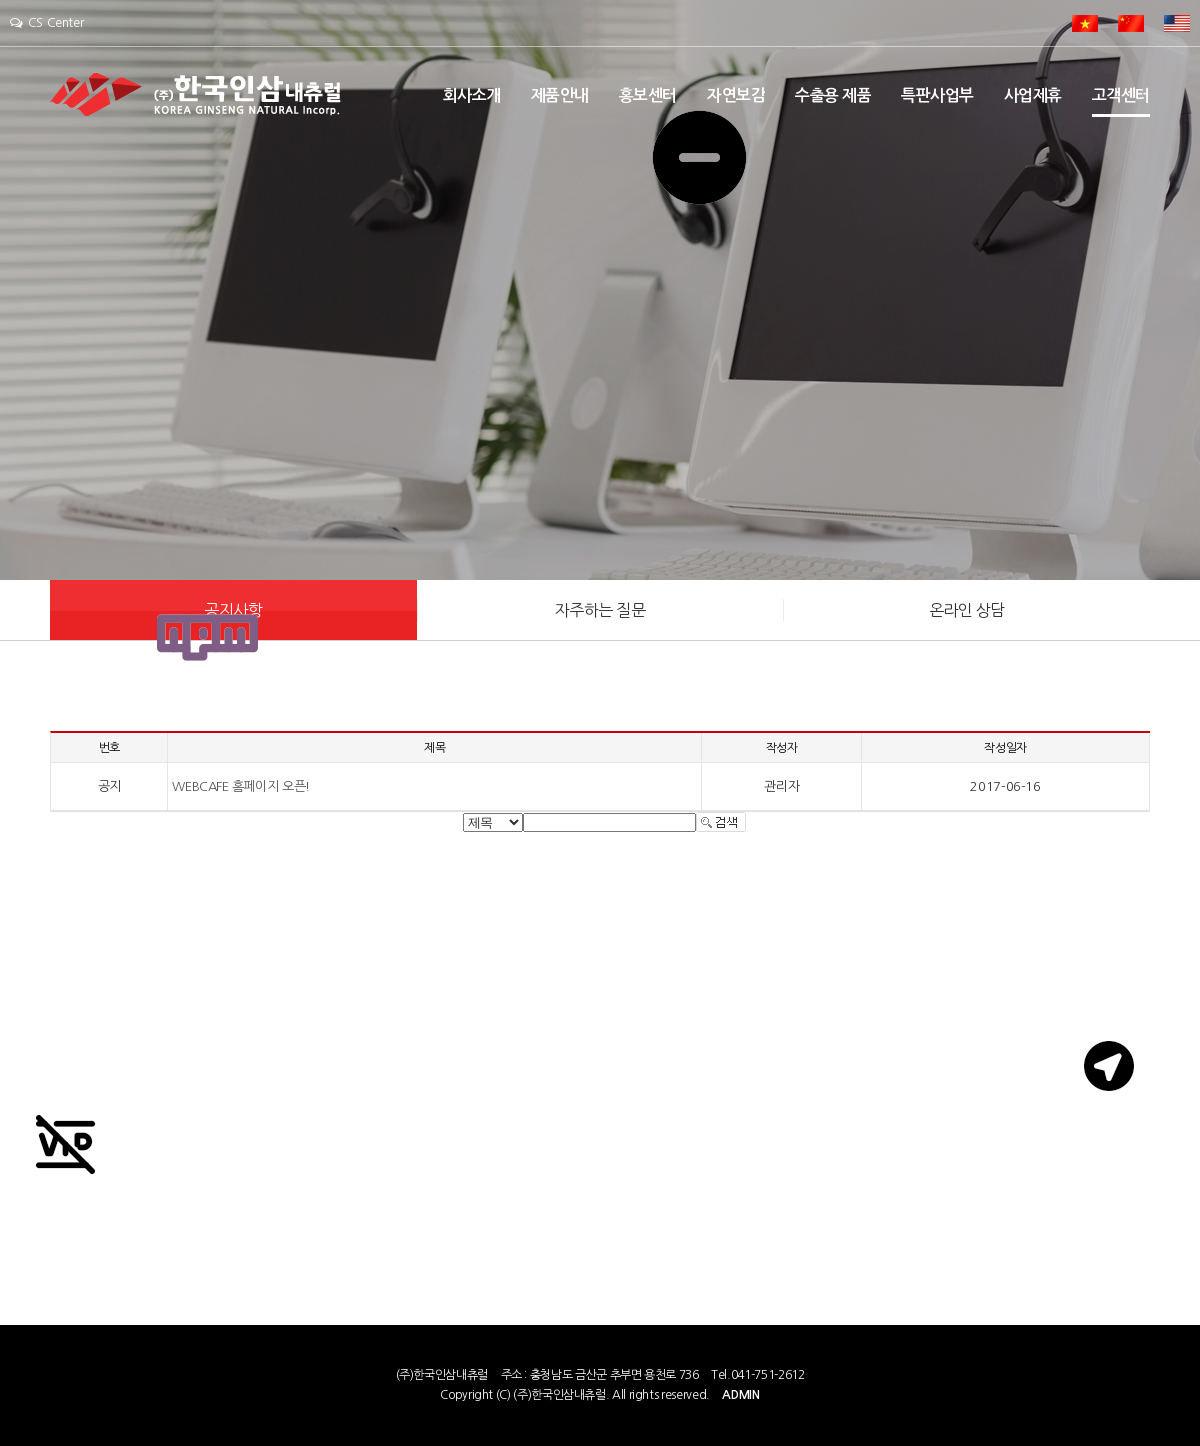 This screenshot has height=1446, width=1200. Describe the element at coordinates (65, 1144) in the screenshot. I see `vip status is currently inactive or disabled` at that location.